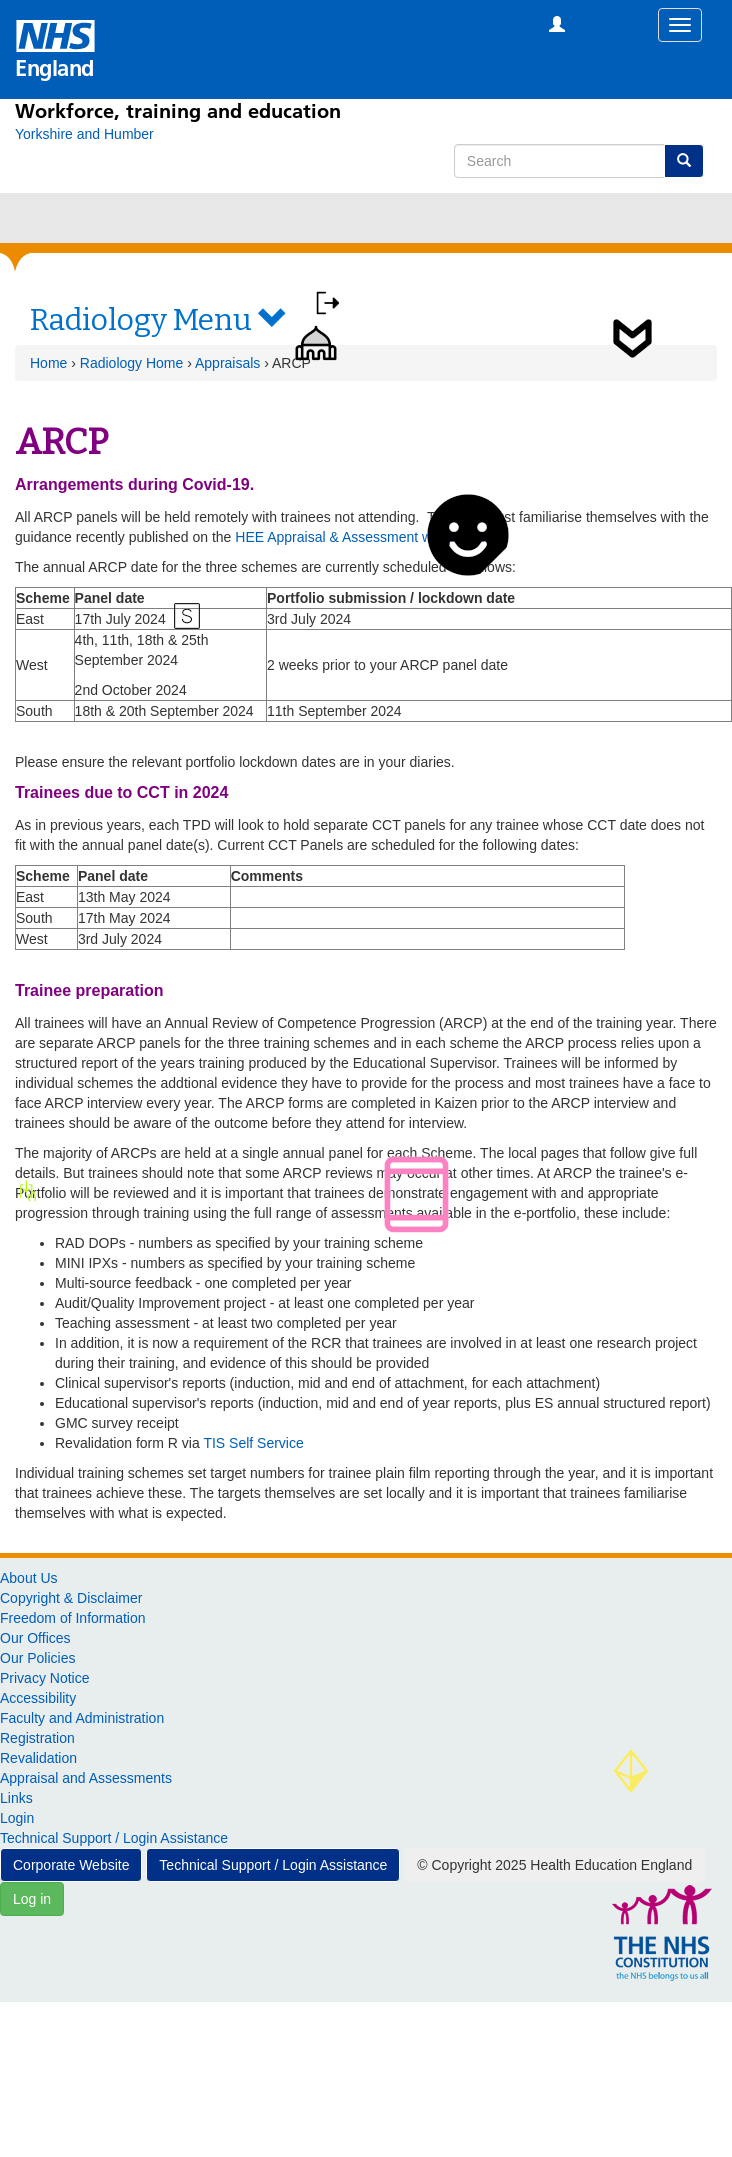 The width and height of the screenshot is (732, 2157). What do you see at coordinates (632, 338) in the screenshot?
I see `expand or show more content below` at bounding box center [632, 338].